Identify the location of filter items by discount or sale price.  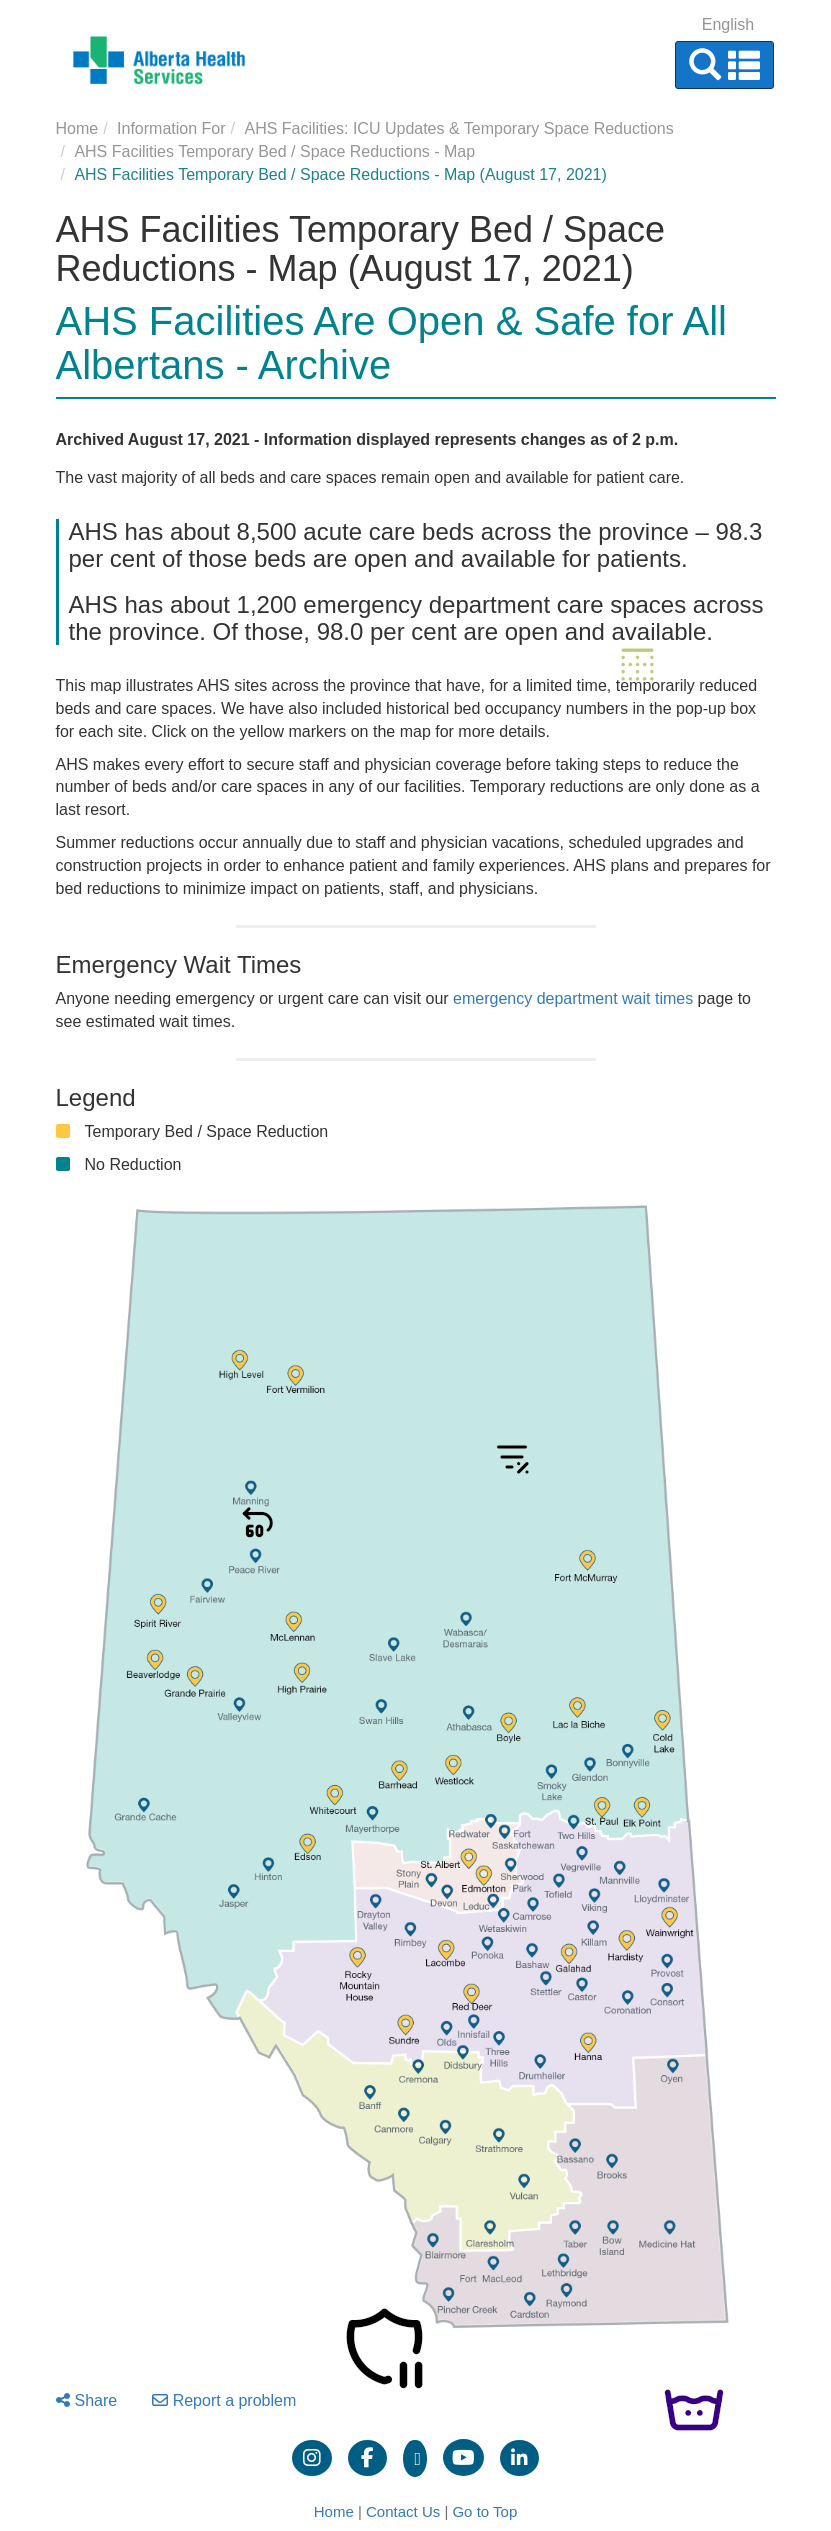
(512, 1457).